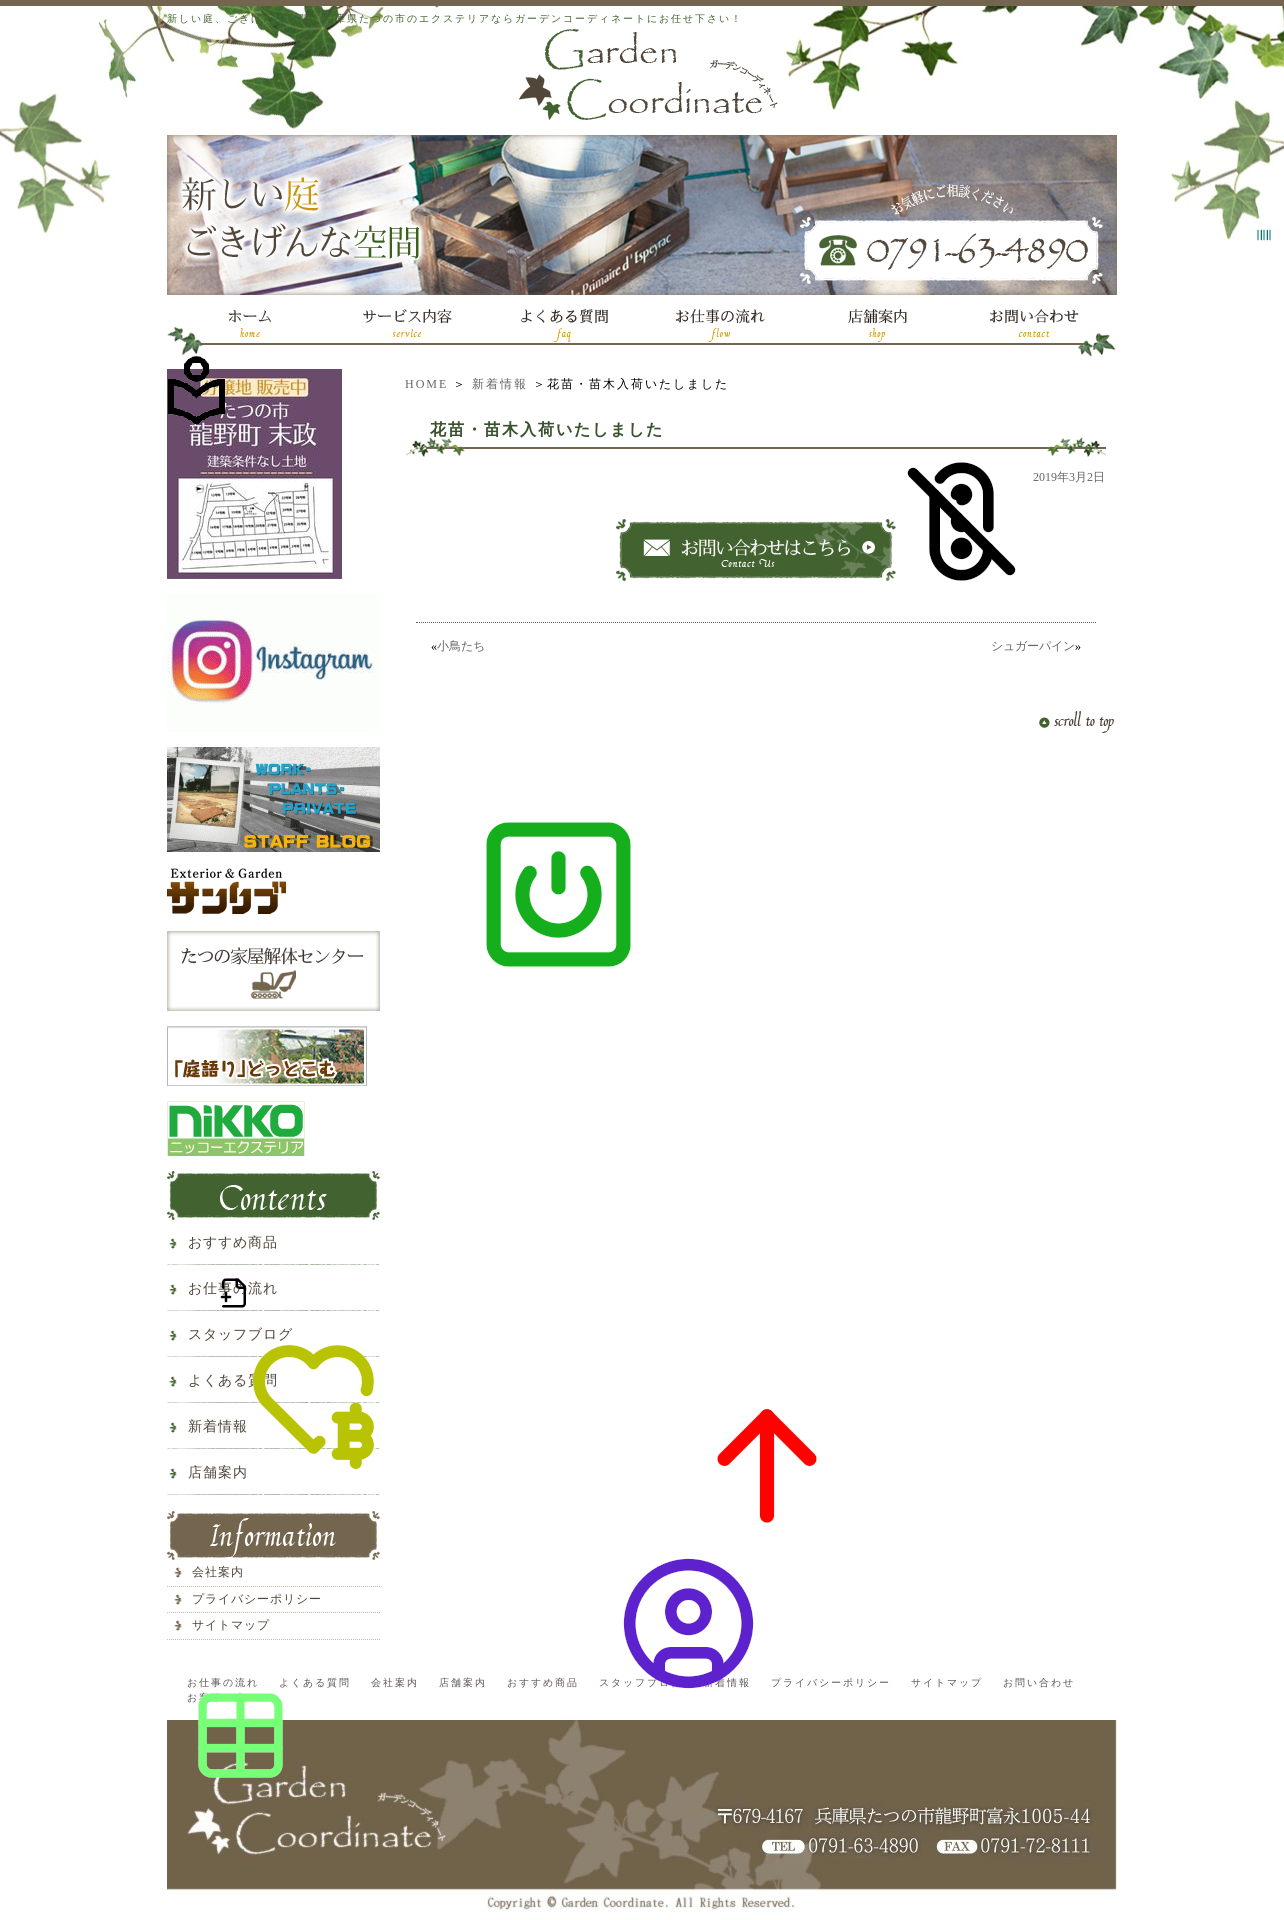  I want to click on toggle power on or off, so click(558, 894).